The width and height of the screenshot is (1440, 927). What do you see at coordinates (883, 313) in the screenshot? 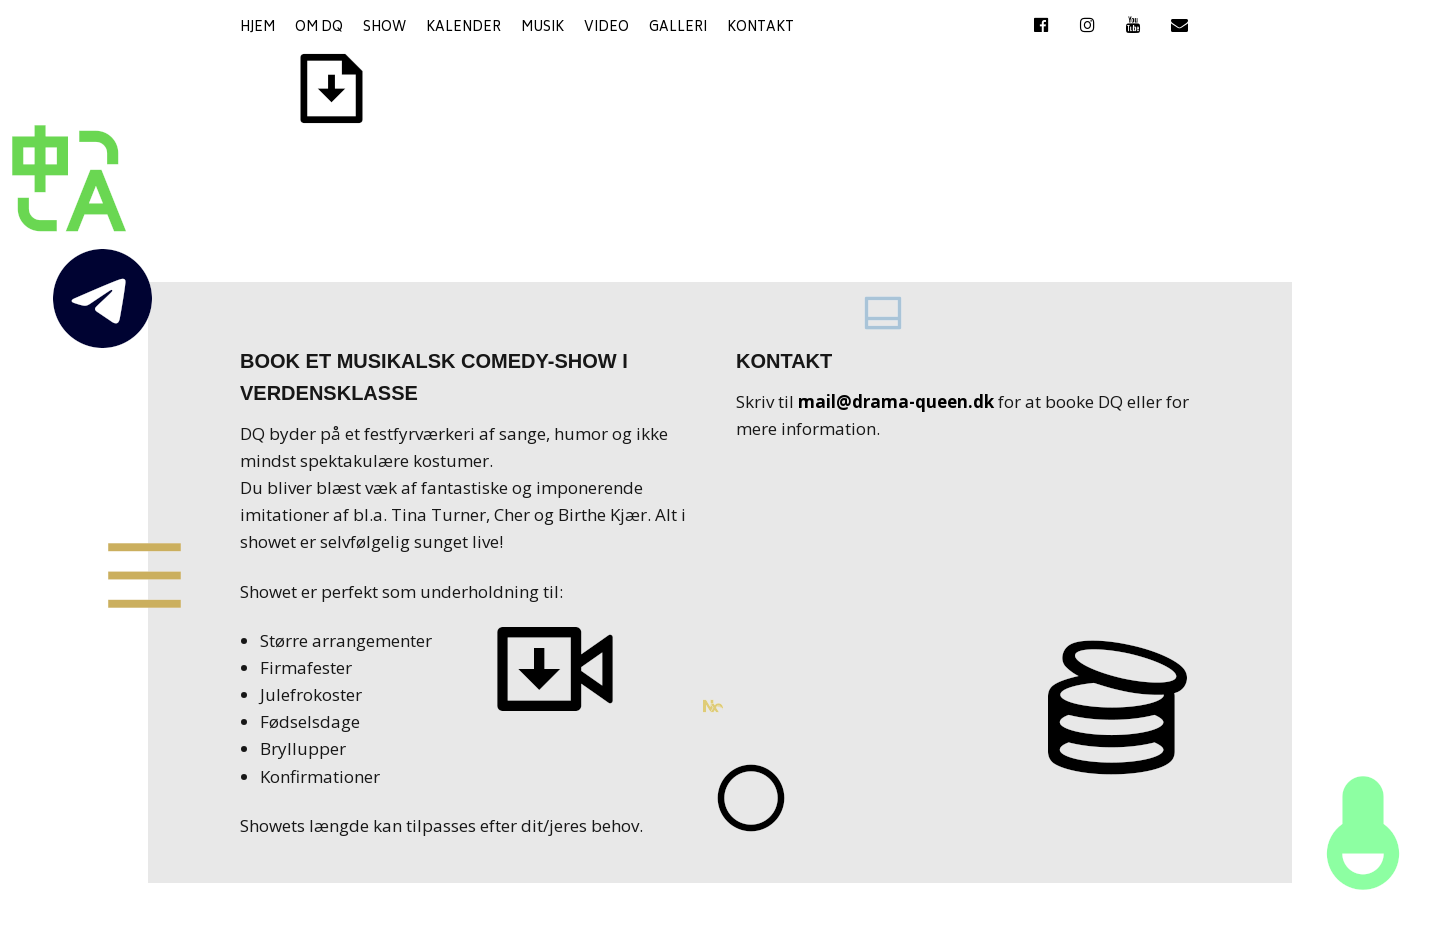
I see `switch to bottom panel layout` at bounding box center [883, 313].